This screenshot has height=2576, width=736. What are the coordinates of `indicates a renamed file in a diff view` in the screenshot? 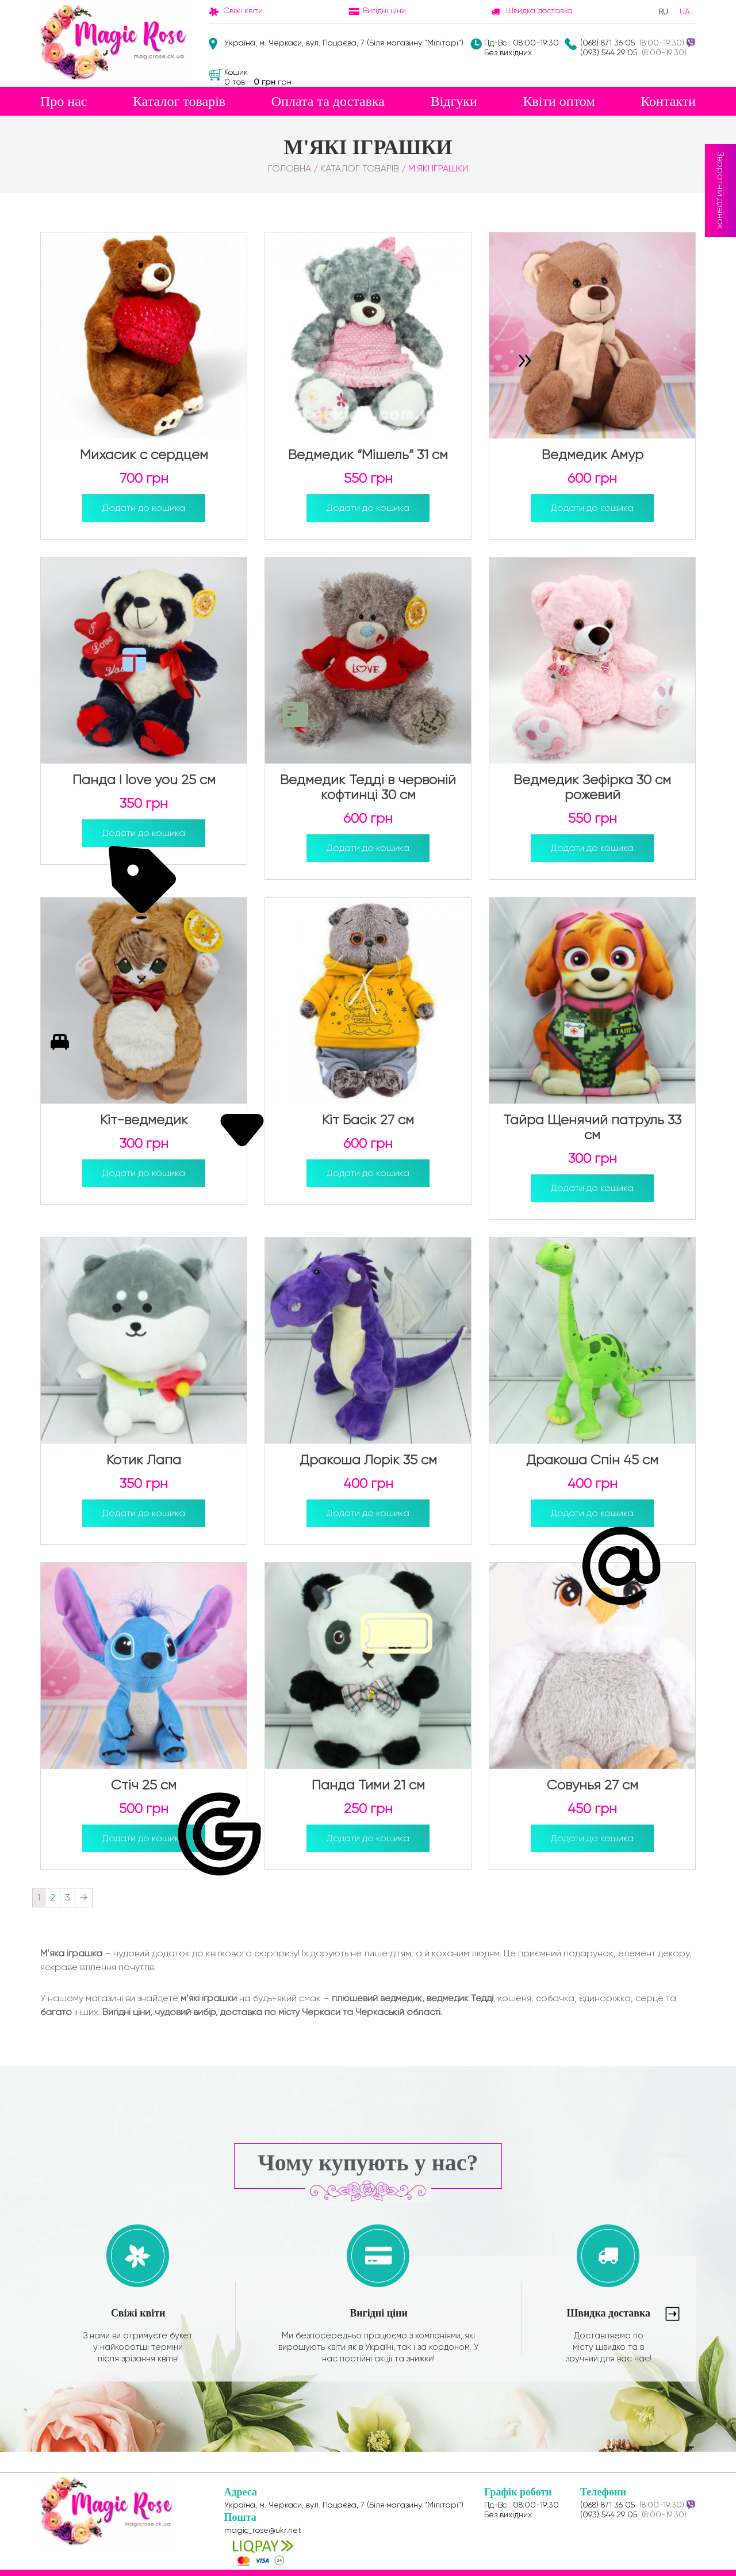 It's located at (672, 2314).